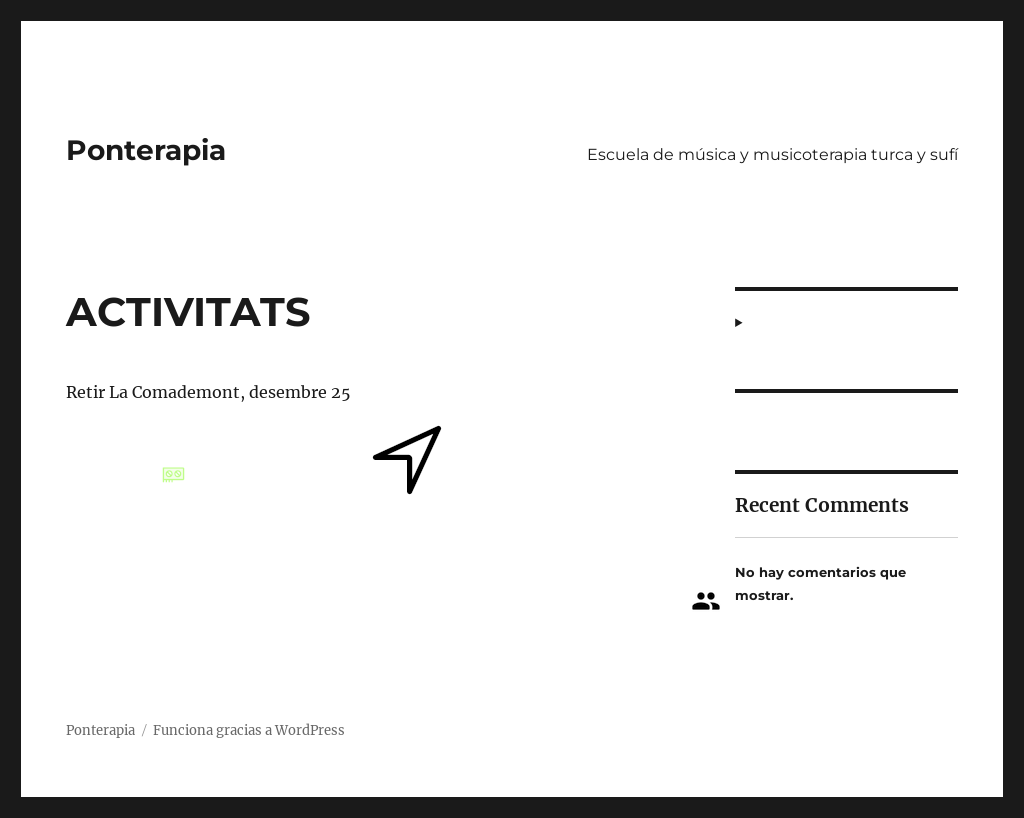  I want to click on view graphics card or GPU information, so click(173, 474).